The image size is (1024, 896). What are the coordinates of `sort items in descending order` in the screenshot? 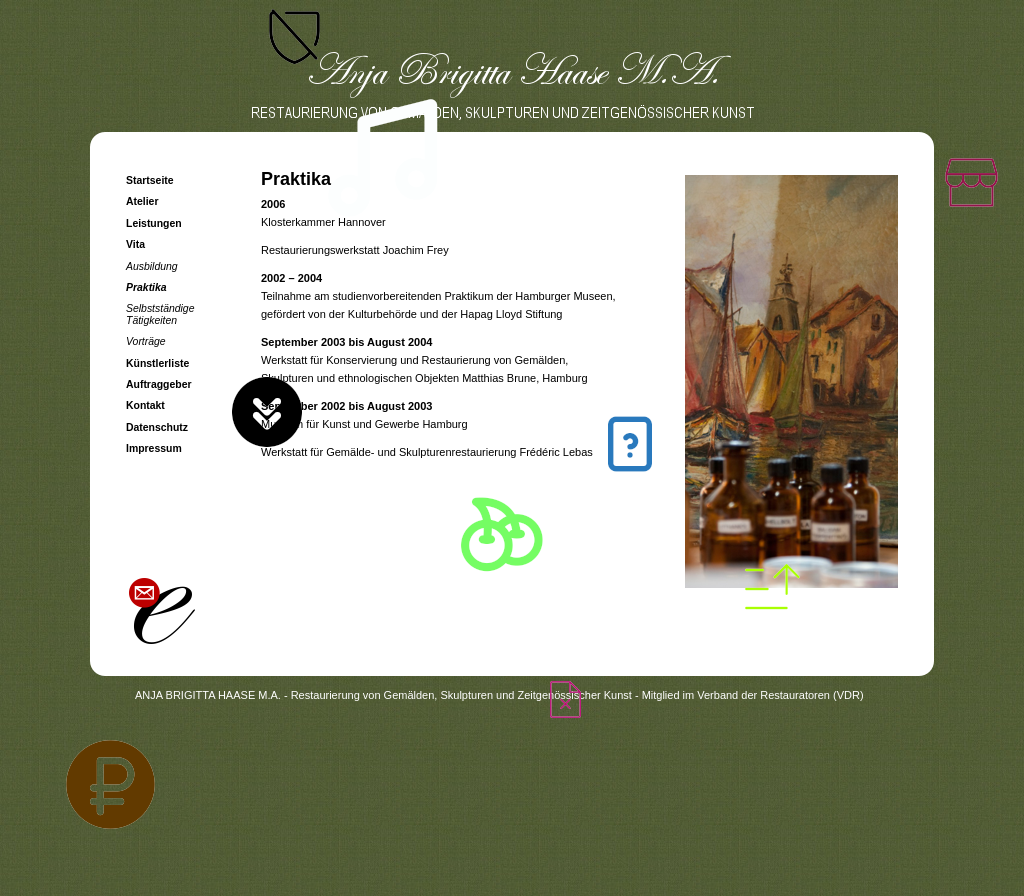 It's located at (770, 589).